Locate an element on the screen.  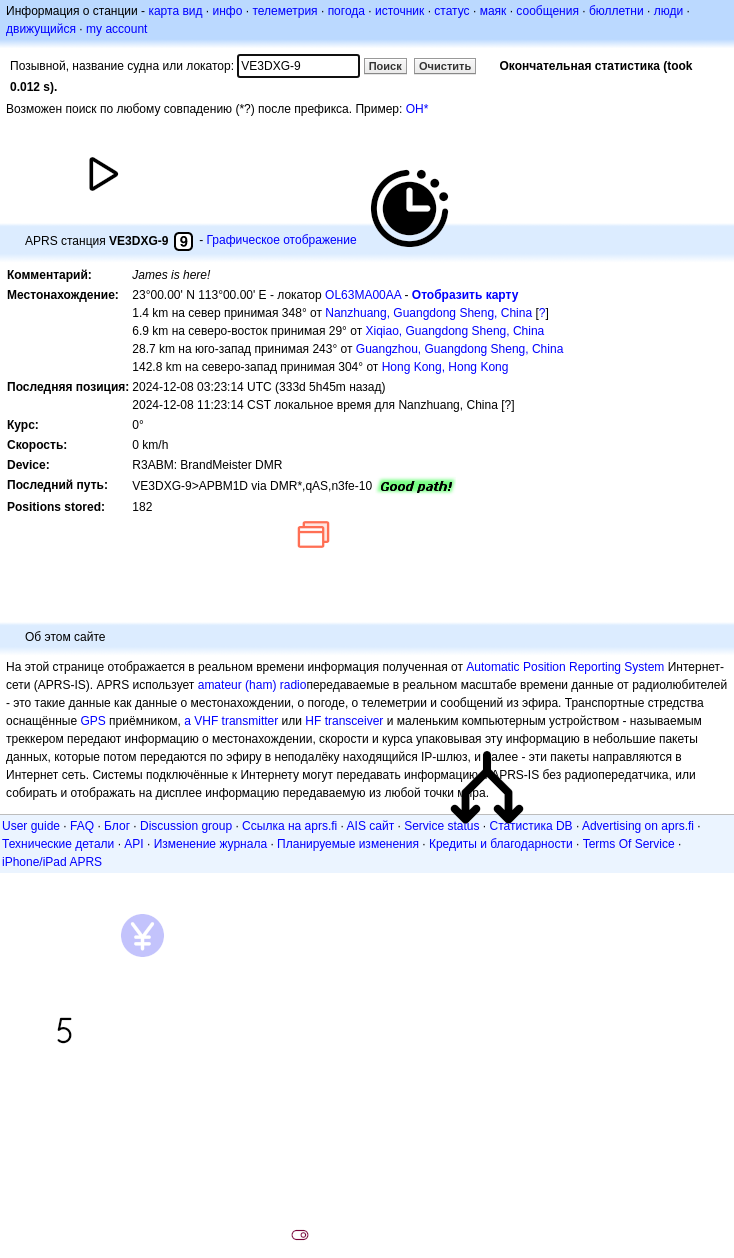
view countdown timer is located at coordinates (409, 208).